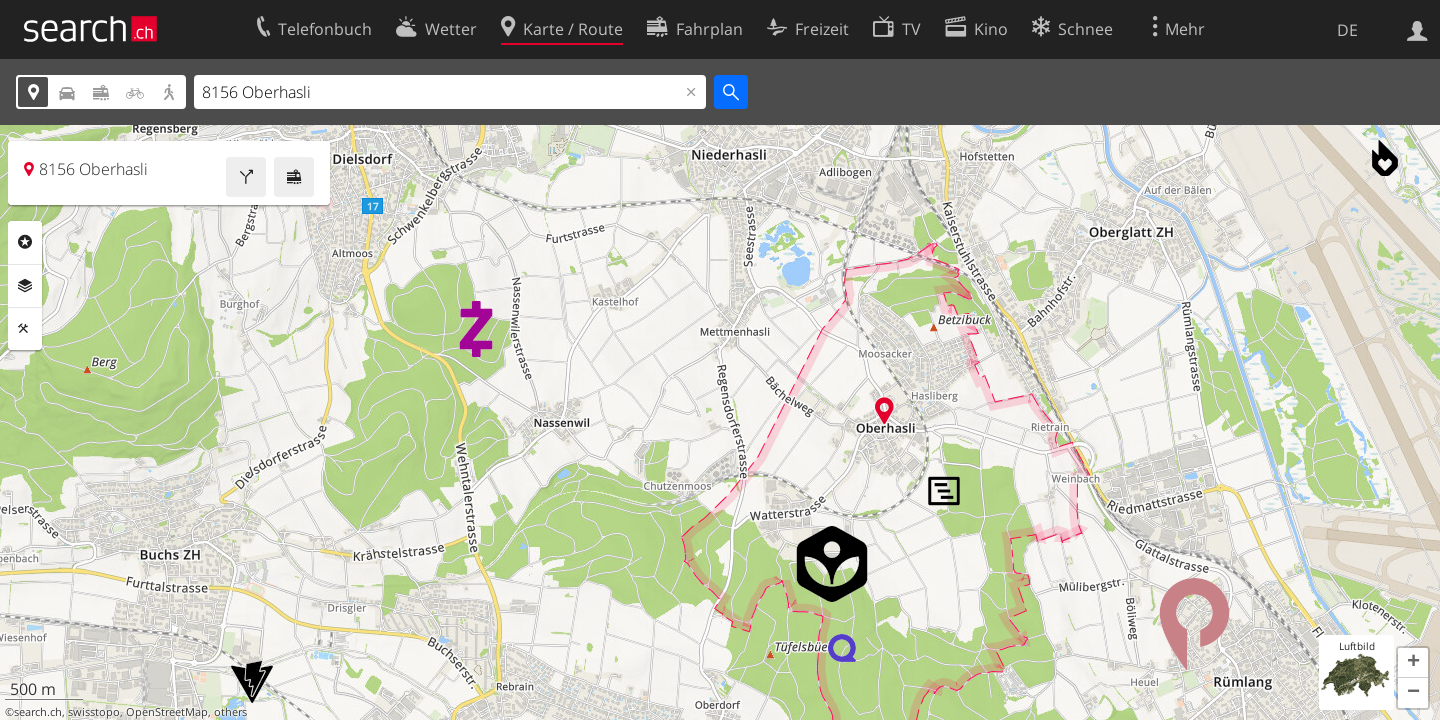  Describe the element at coordinates (1194, 624) in the screenshot. I see `player.me logo` at that location.